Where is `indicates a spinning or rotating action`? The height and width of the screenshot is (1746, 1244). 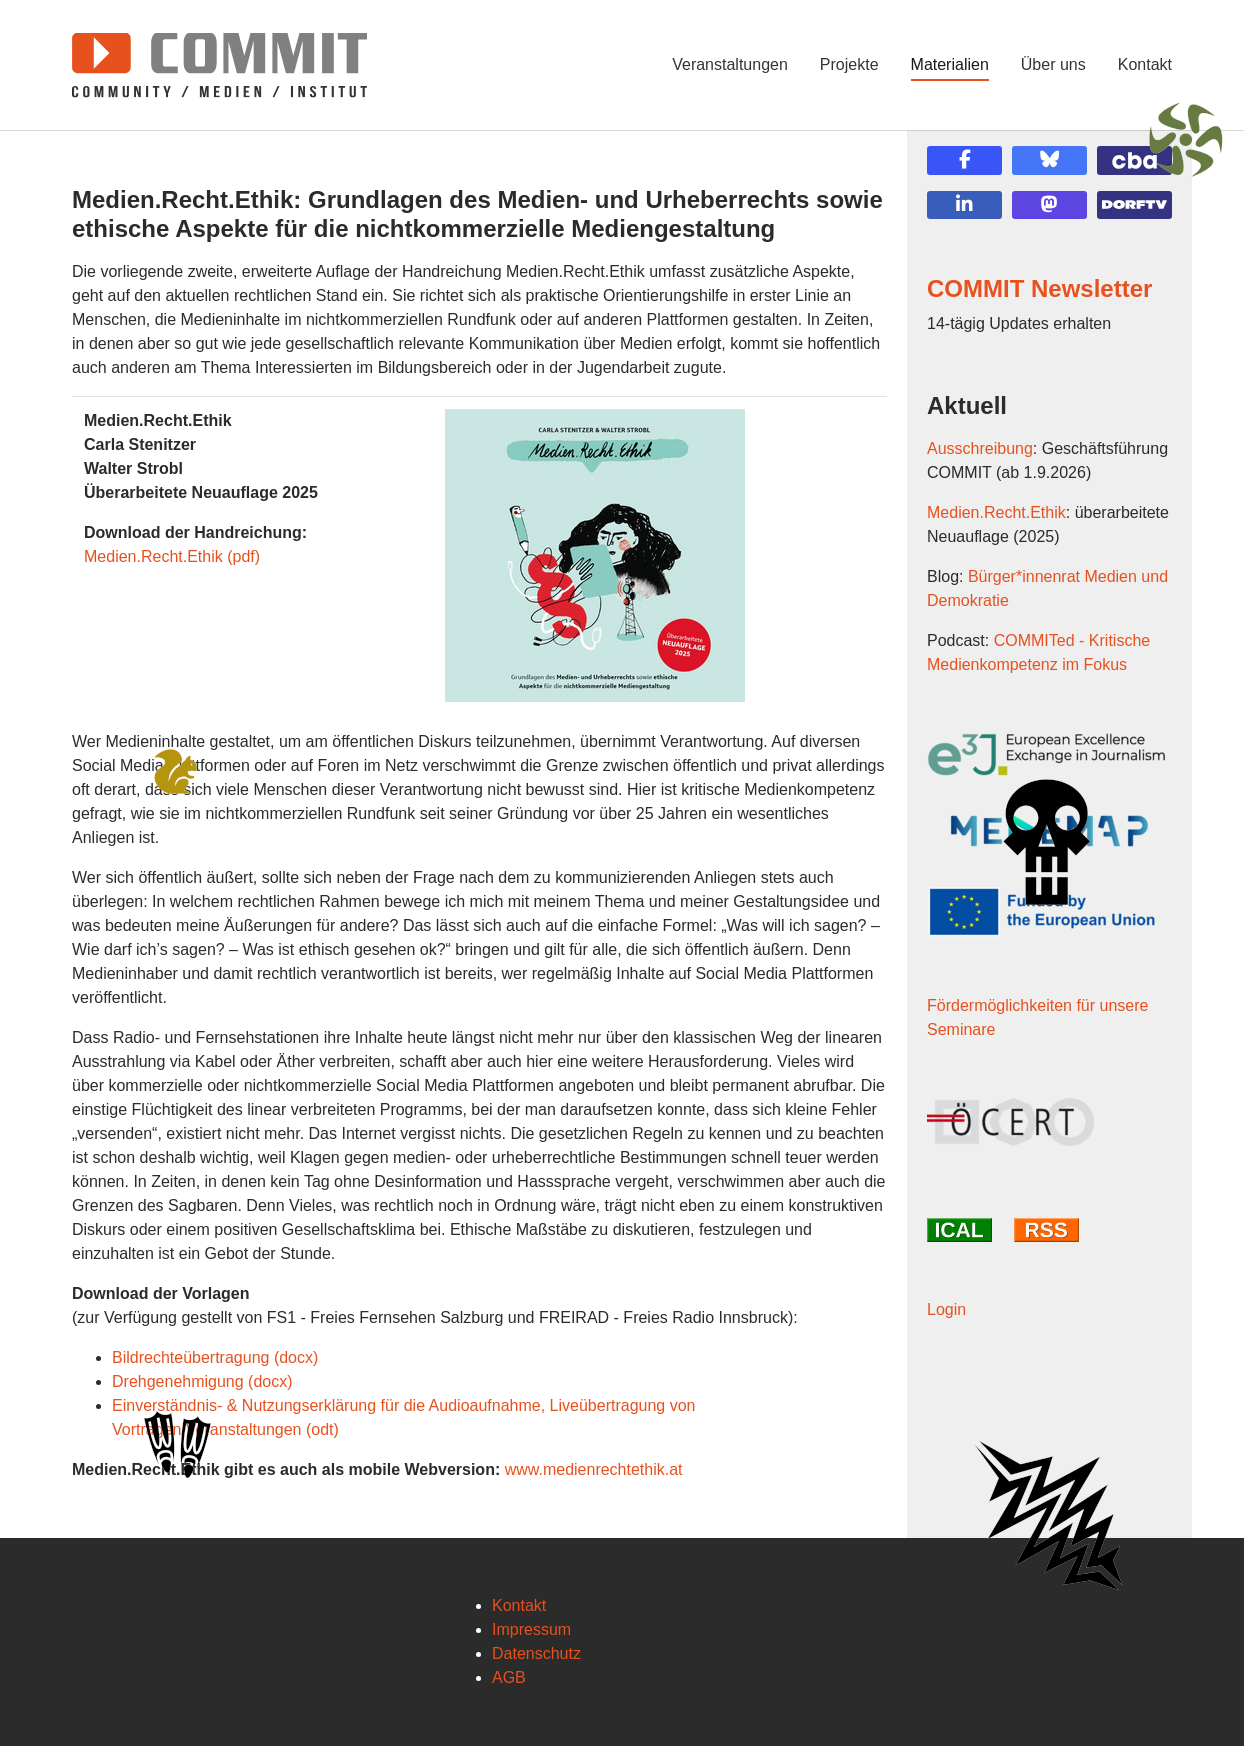 indicates a spinning or rotating action is located at coordinates (1186, 139).